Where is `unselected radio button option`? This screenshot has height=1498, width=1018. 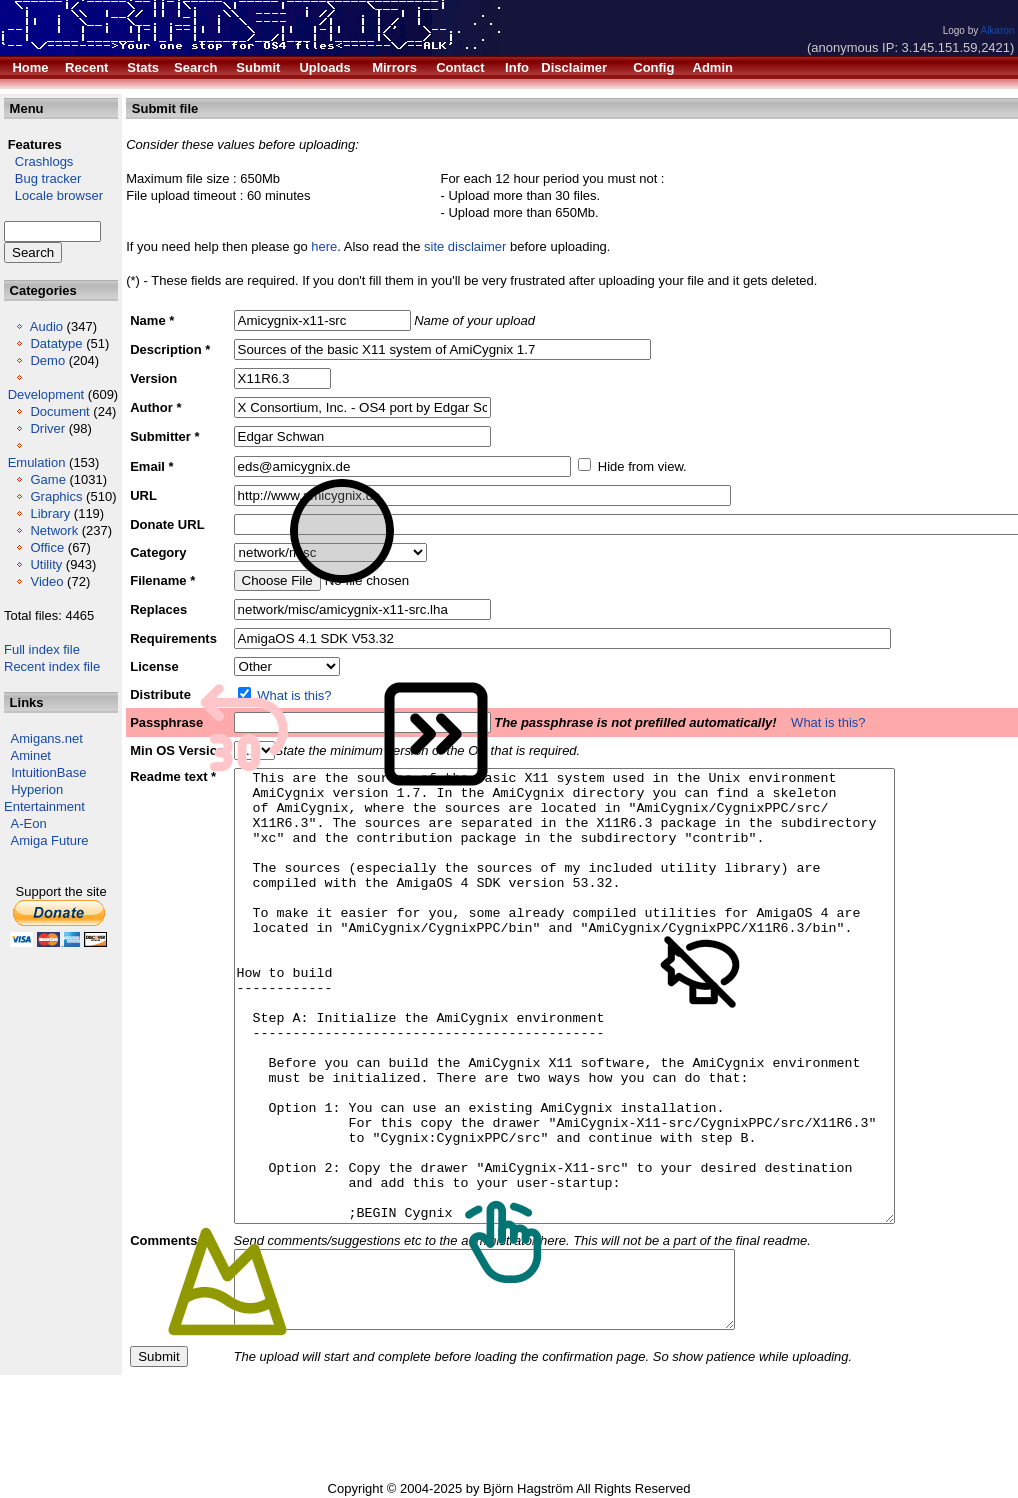 unselected radio button option is located at coordinates (342, 531).